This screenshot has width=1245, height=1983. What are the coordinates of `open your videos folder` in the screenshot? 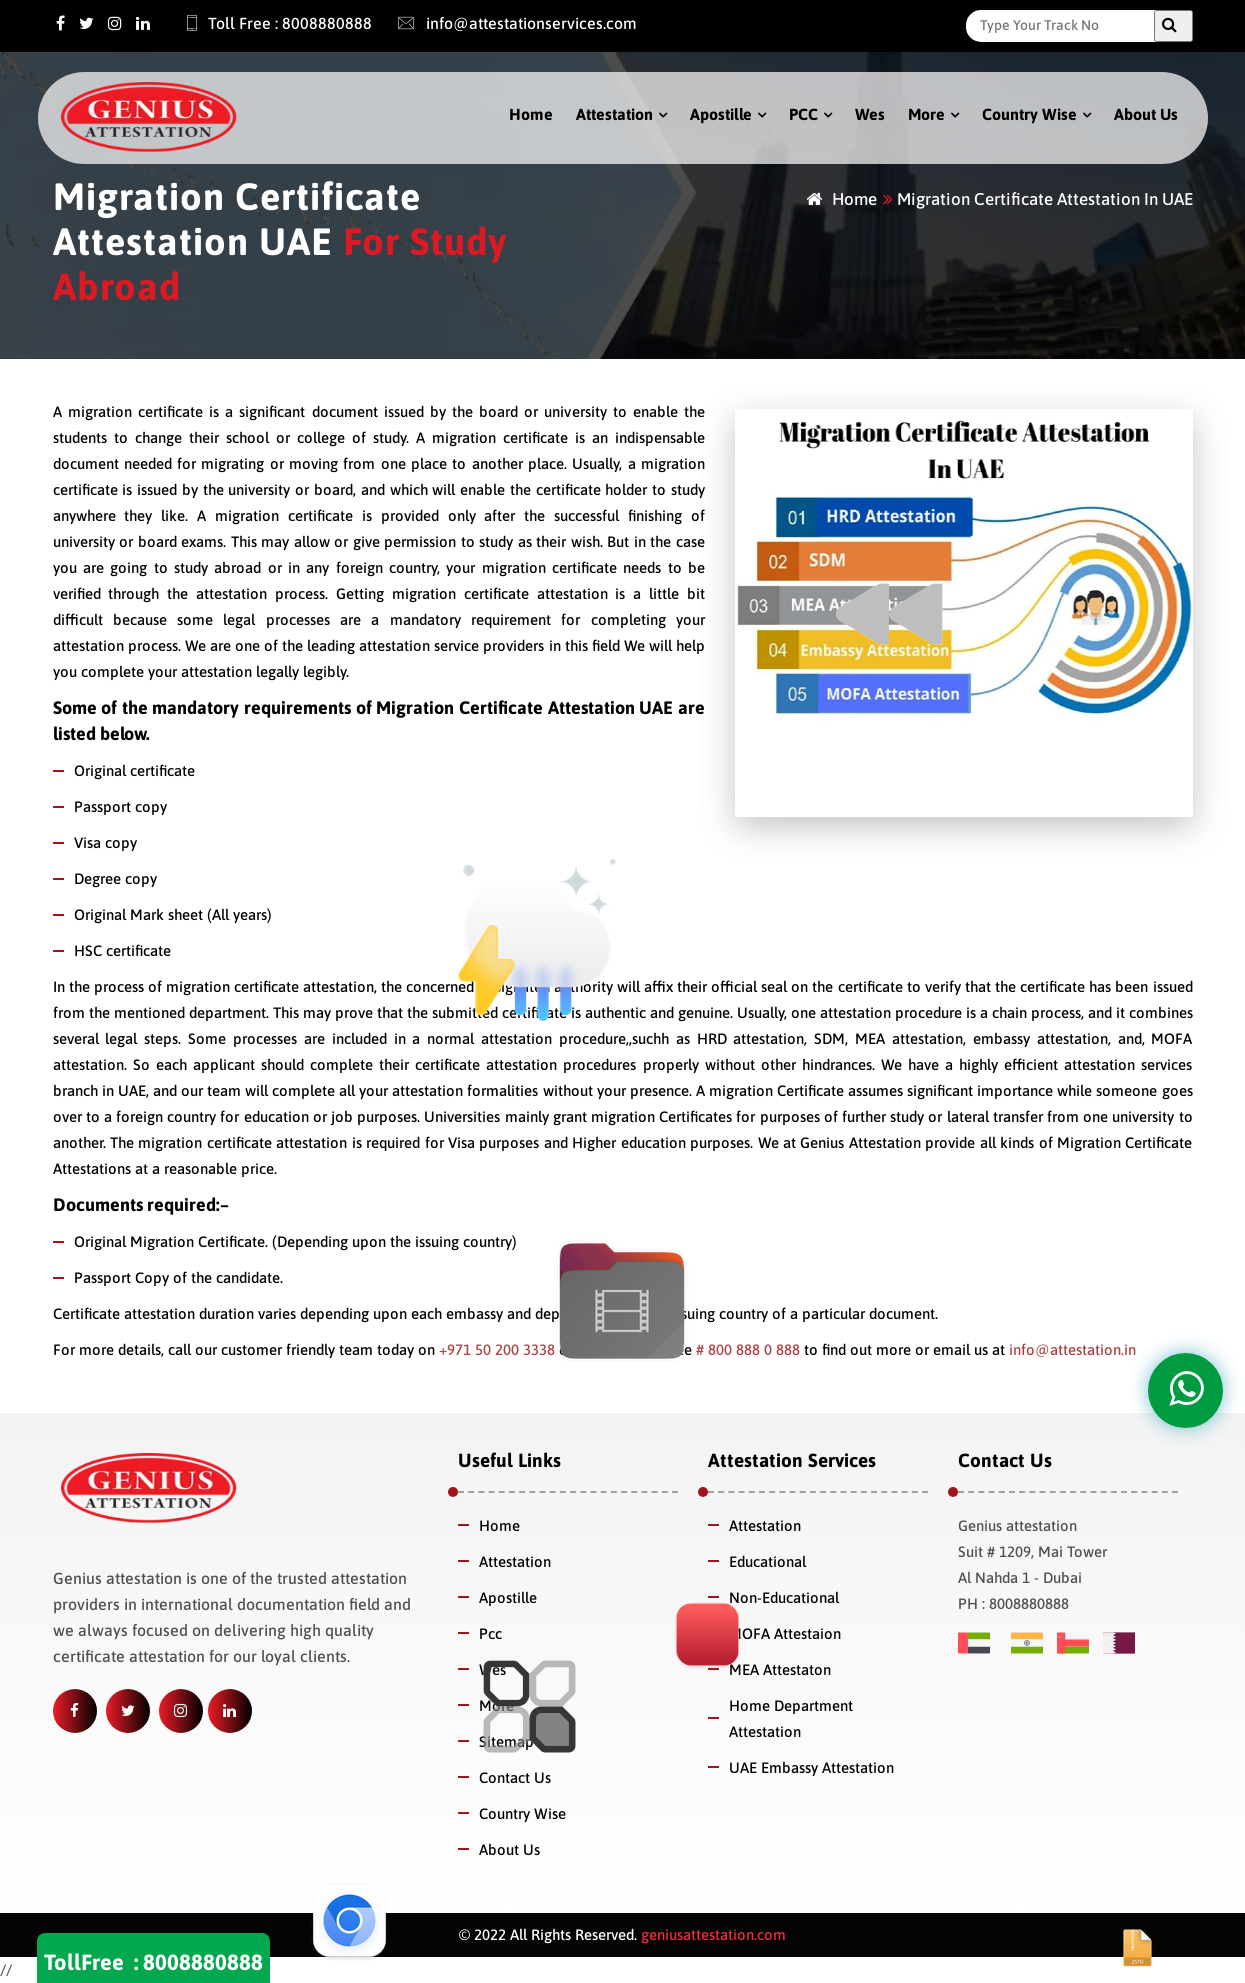 It's located at (622, 1301).